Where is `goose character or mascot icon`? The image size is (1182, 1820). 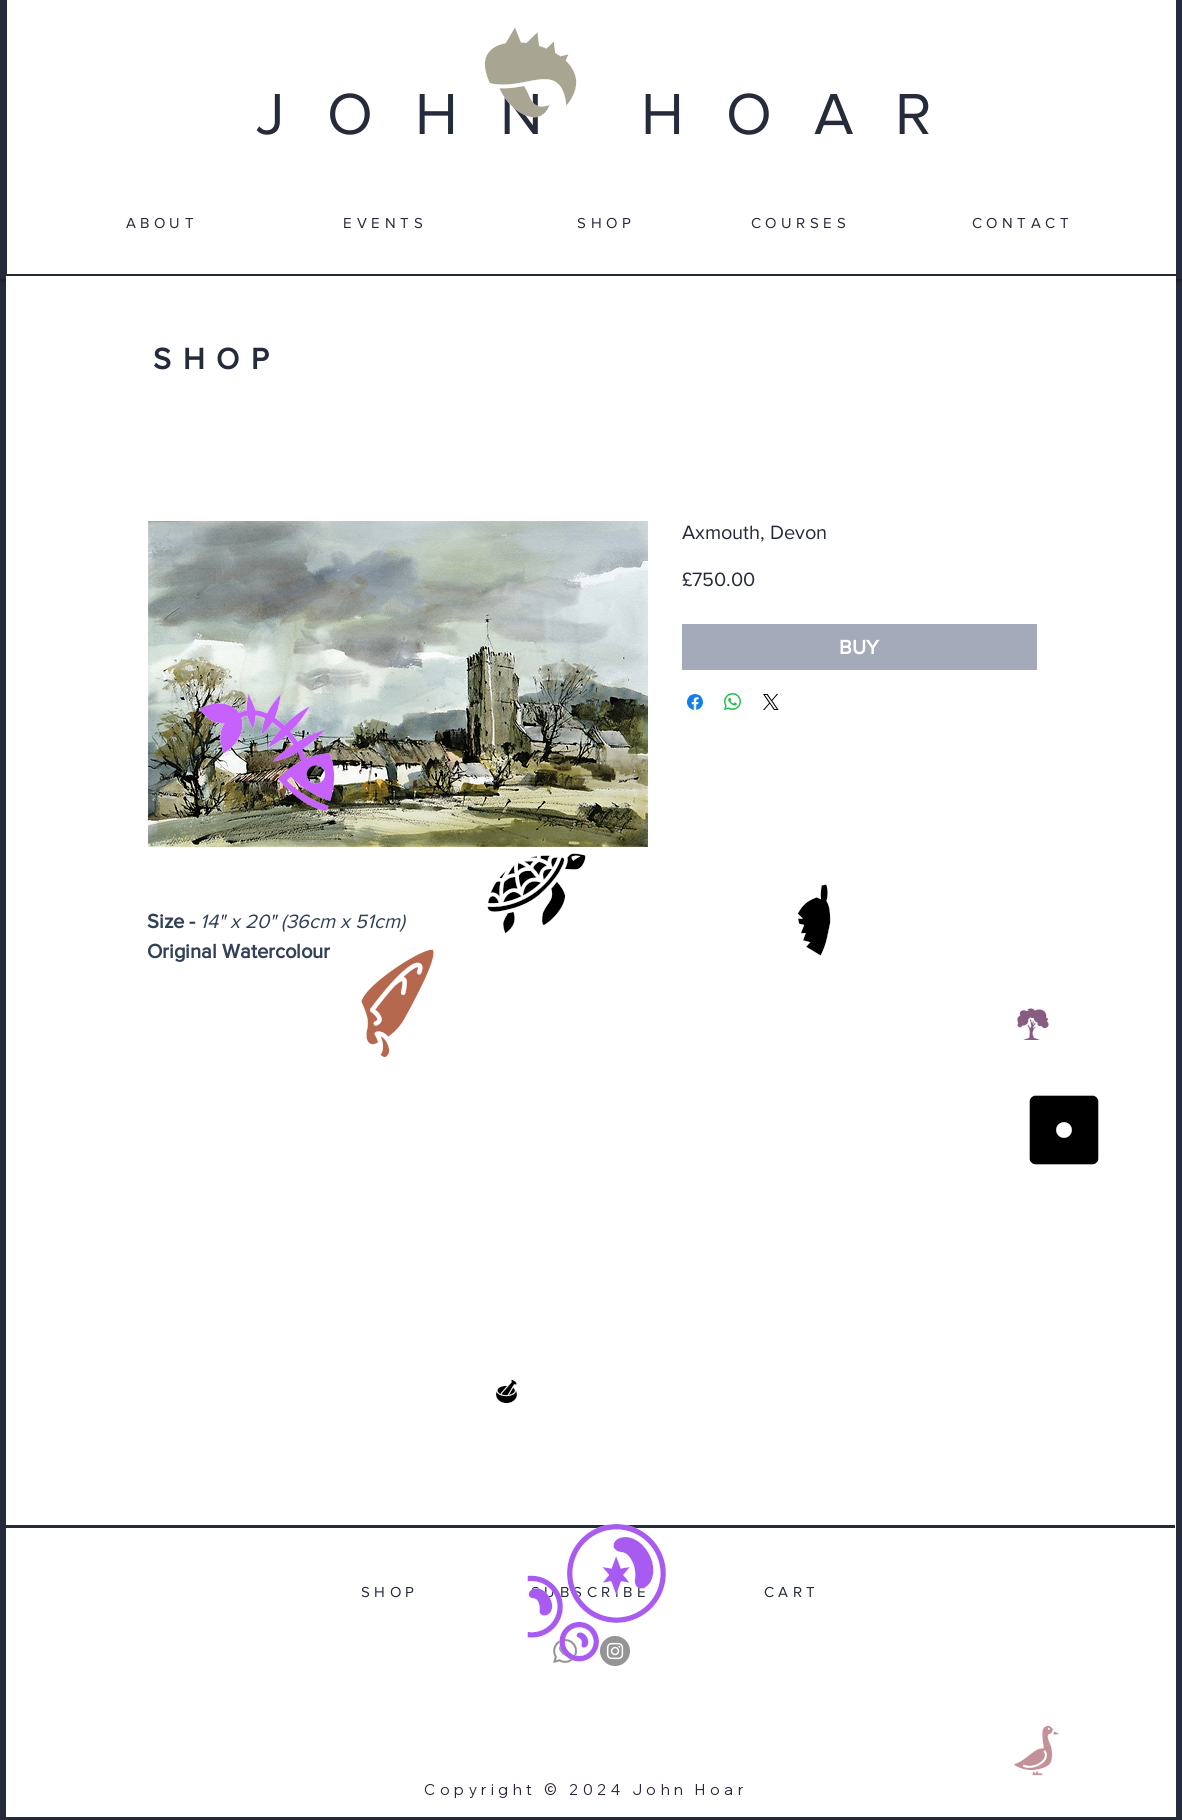
goose character or mascot icon is located at coordinates (1036, 1750).